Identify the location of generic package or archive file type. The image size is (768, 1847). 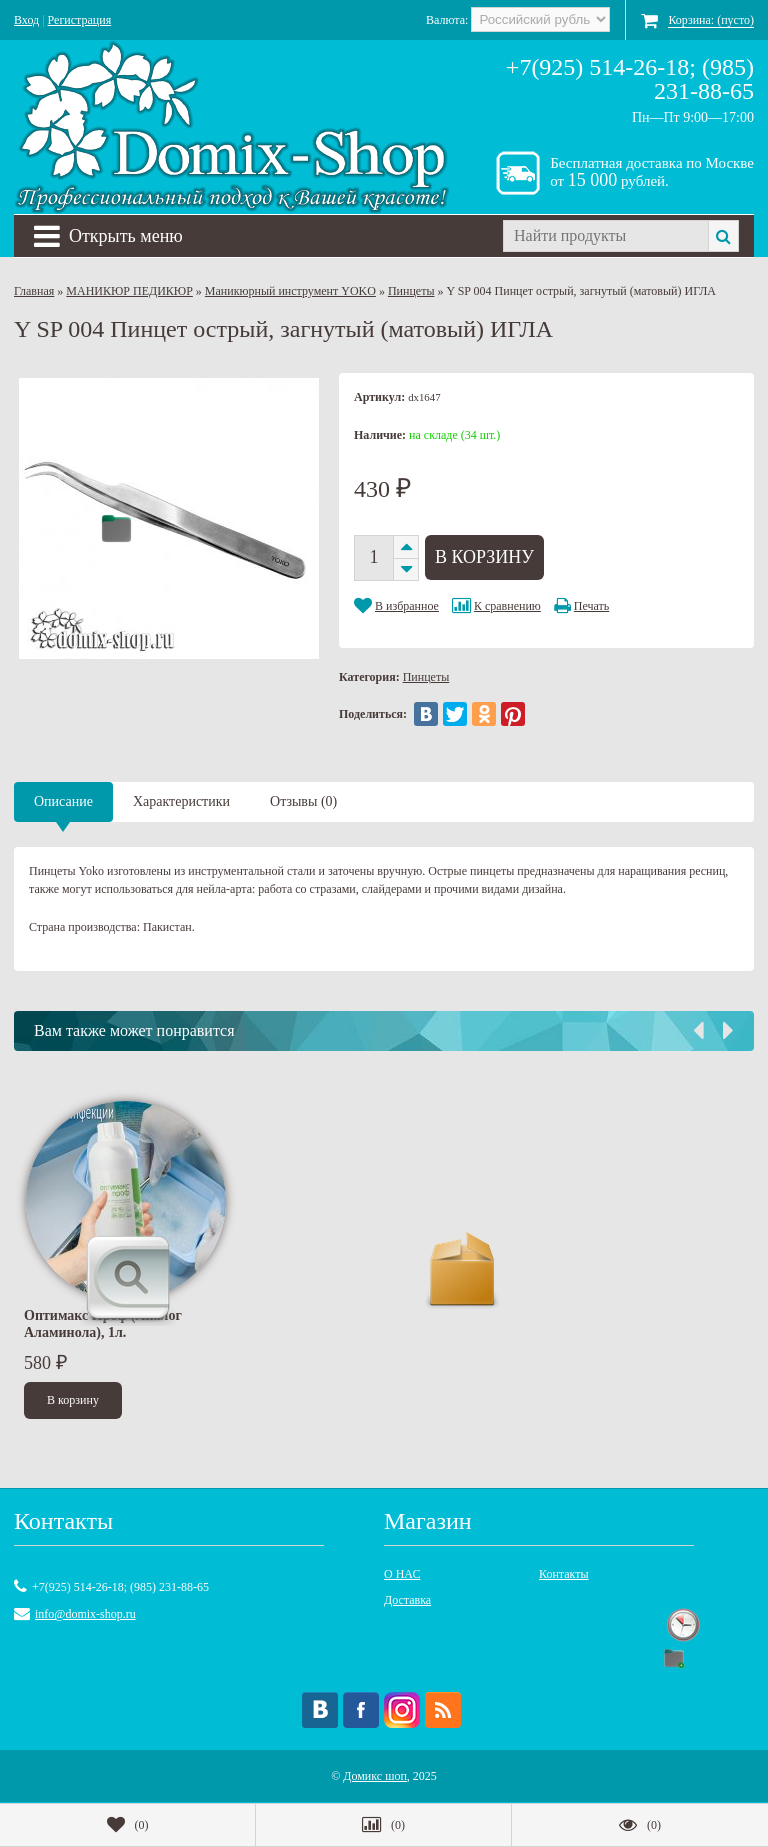
(461, 1270).